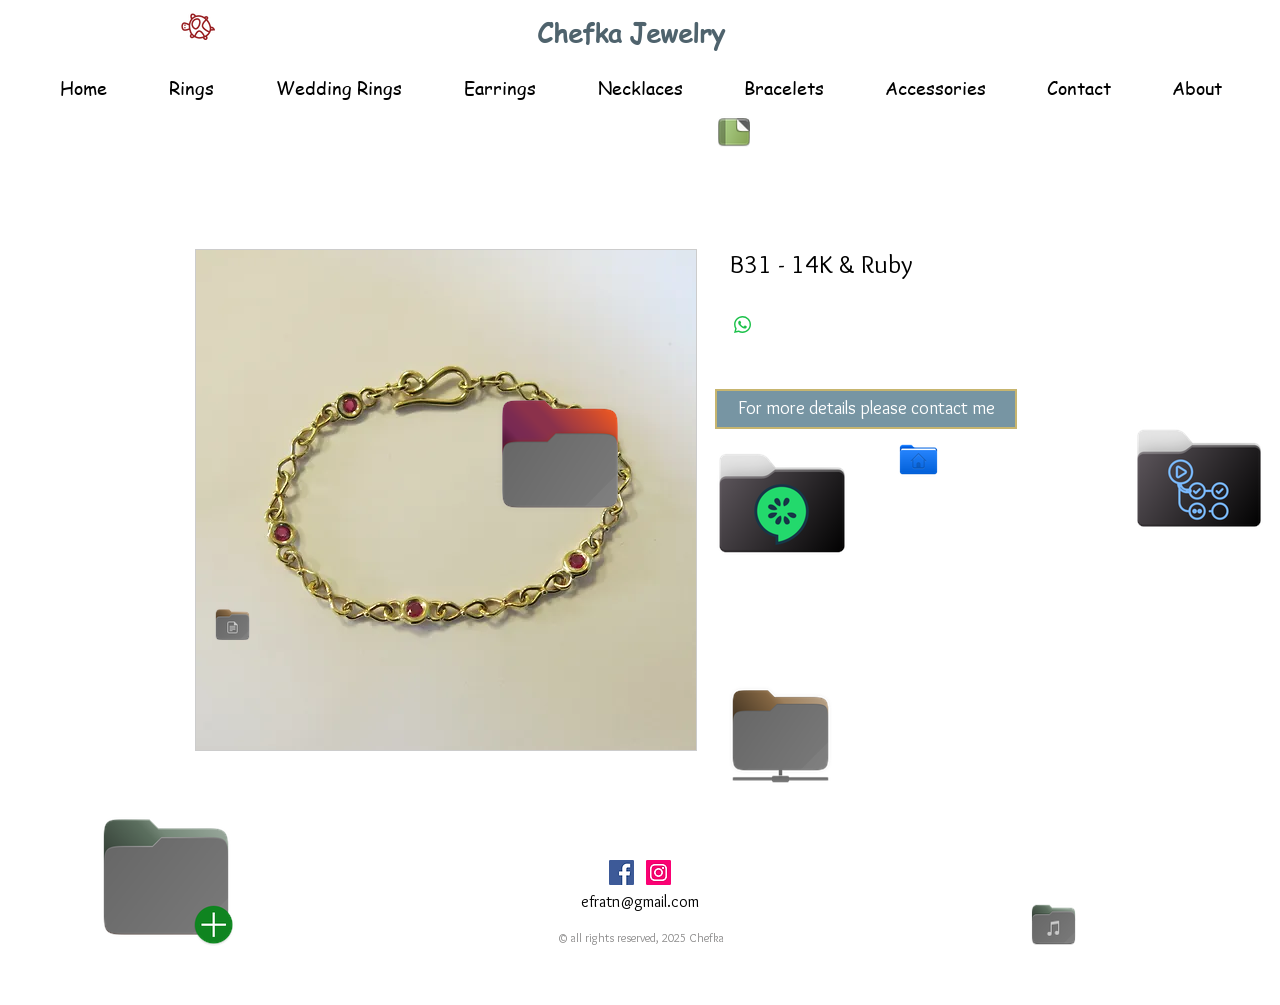 Image resolution: width=1280 pixels, height=1005 pixels. I want to click on folder containing github actions workflows, so click(1198, 481).